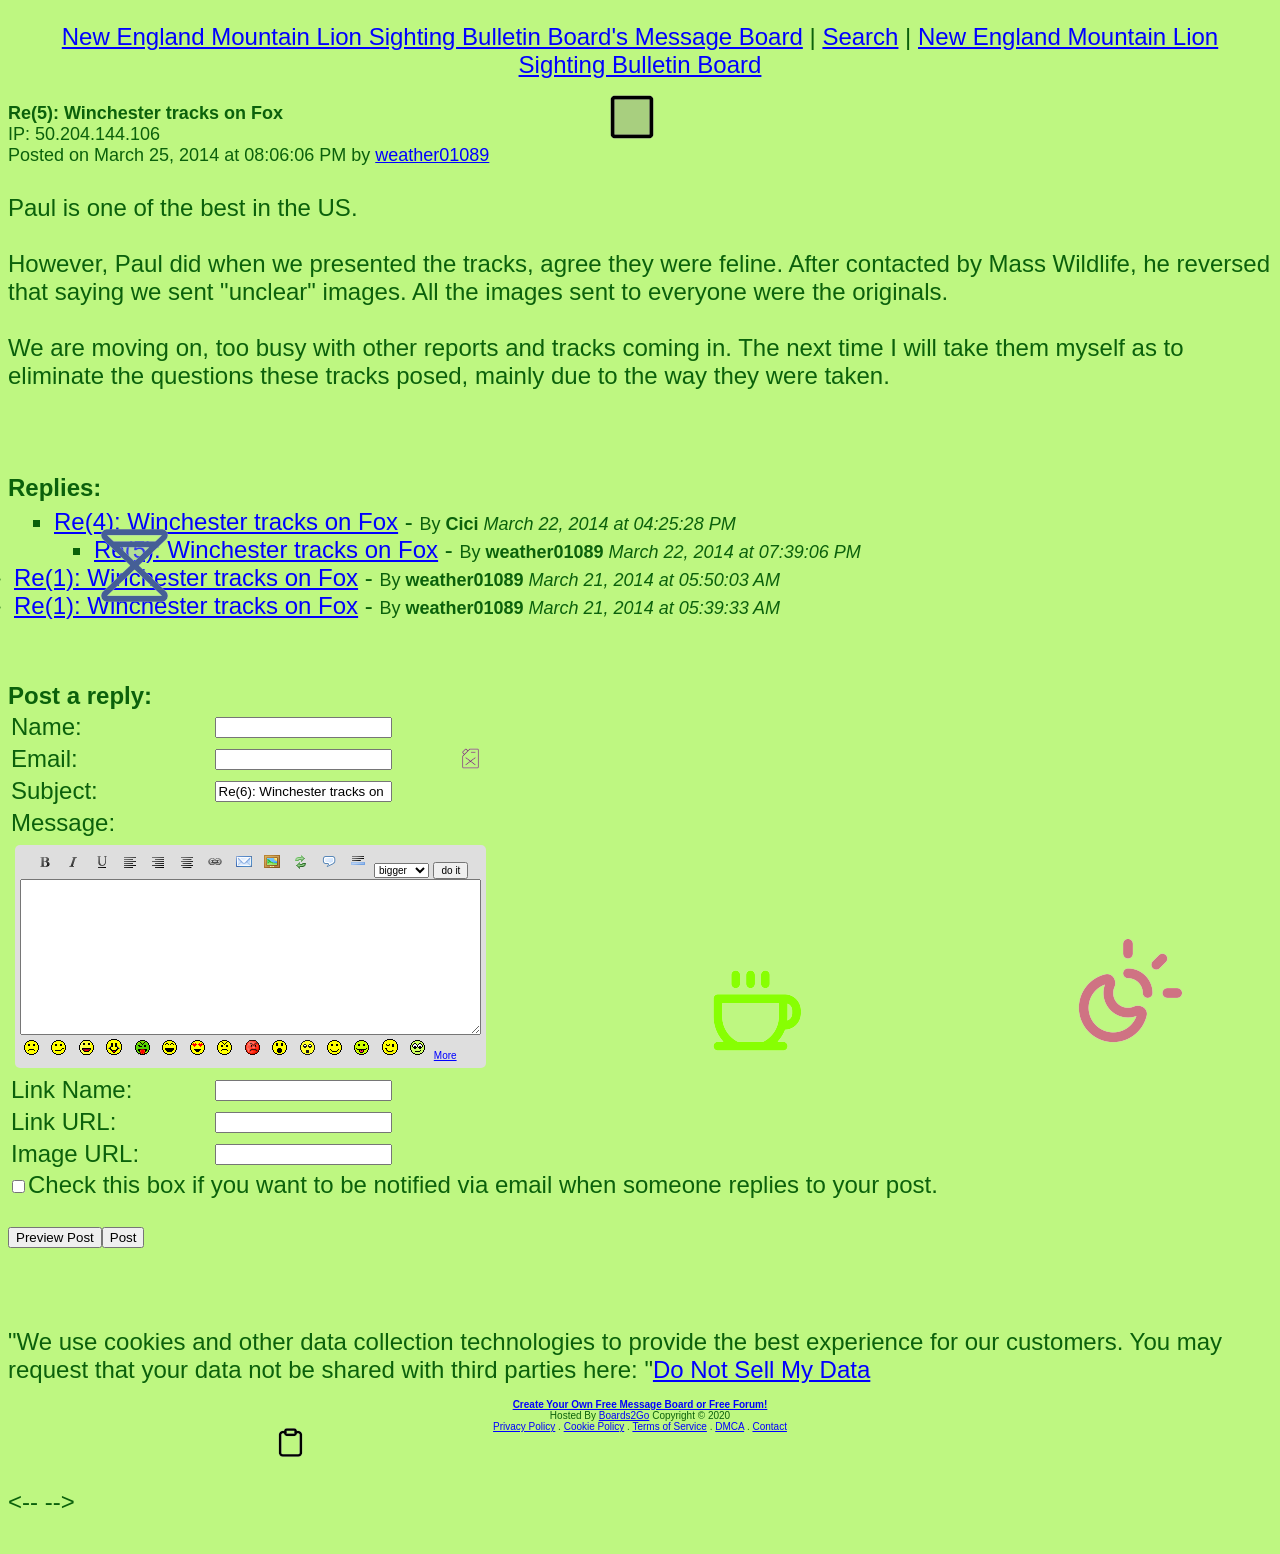 This screenshot has width=1280, height=1554. I want to click on copy content to clipboard, so click(290, 1442).